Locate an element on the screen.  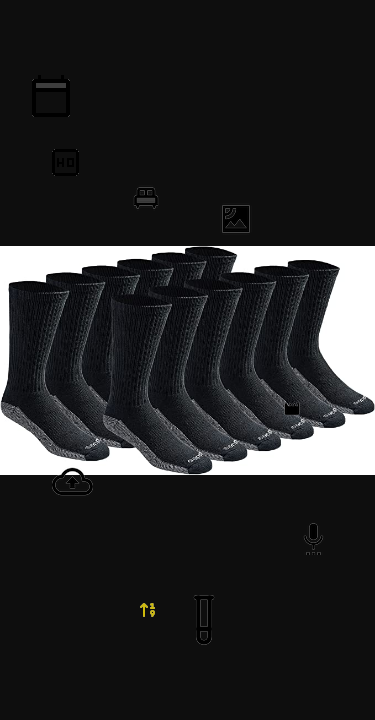
upload files to cloud storage is located at coordinates (72, 481).